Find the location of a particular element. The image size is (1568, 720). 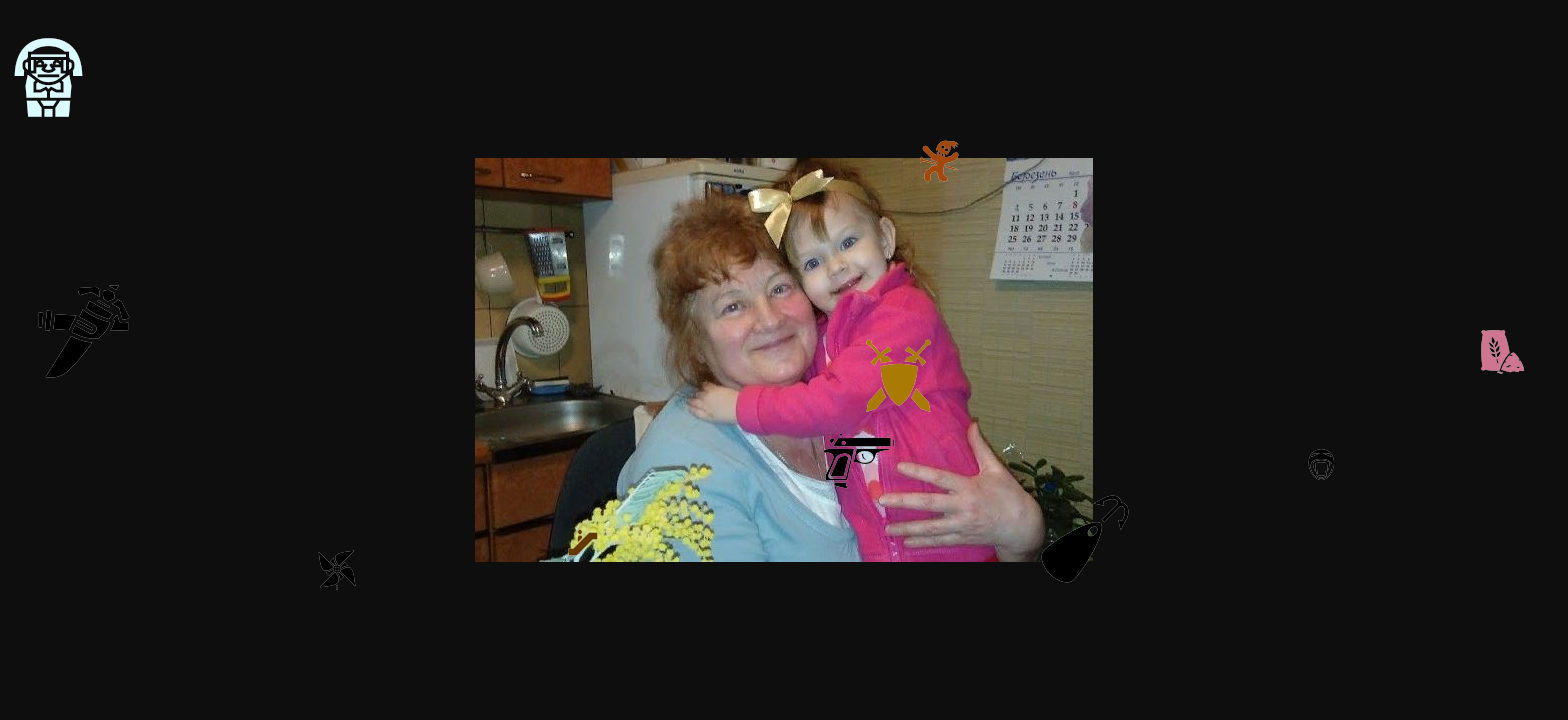

fishing lure or tackle equipment in a game inventory is located at coordinates (1085, 539).